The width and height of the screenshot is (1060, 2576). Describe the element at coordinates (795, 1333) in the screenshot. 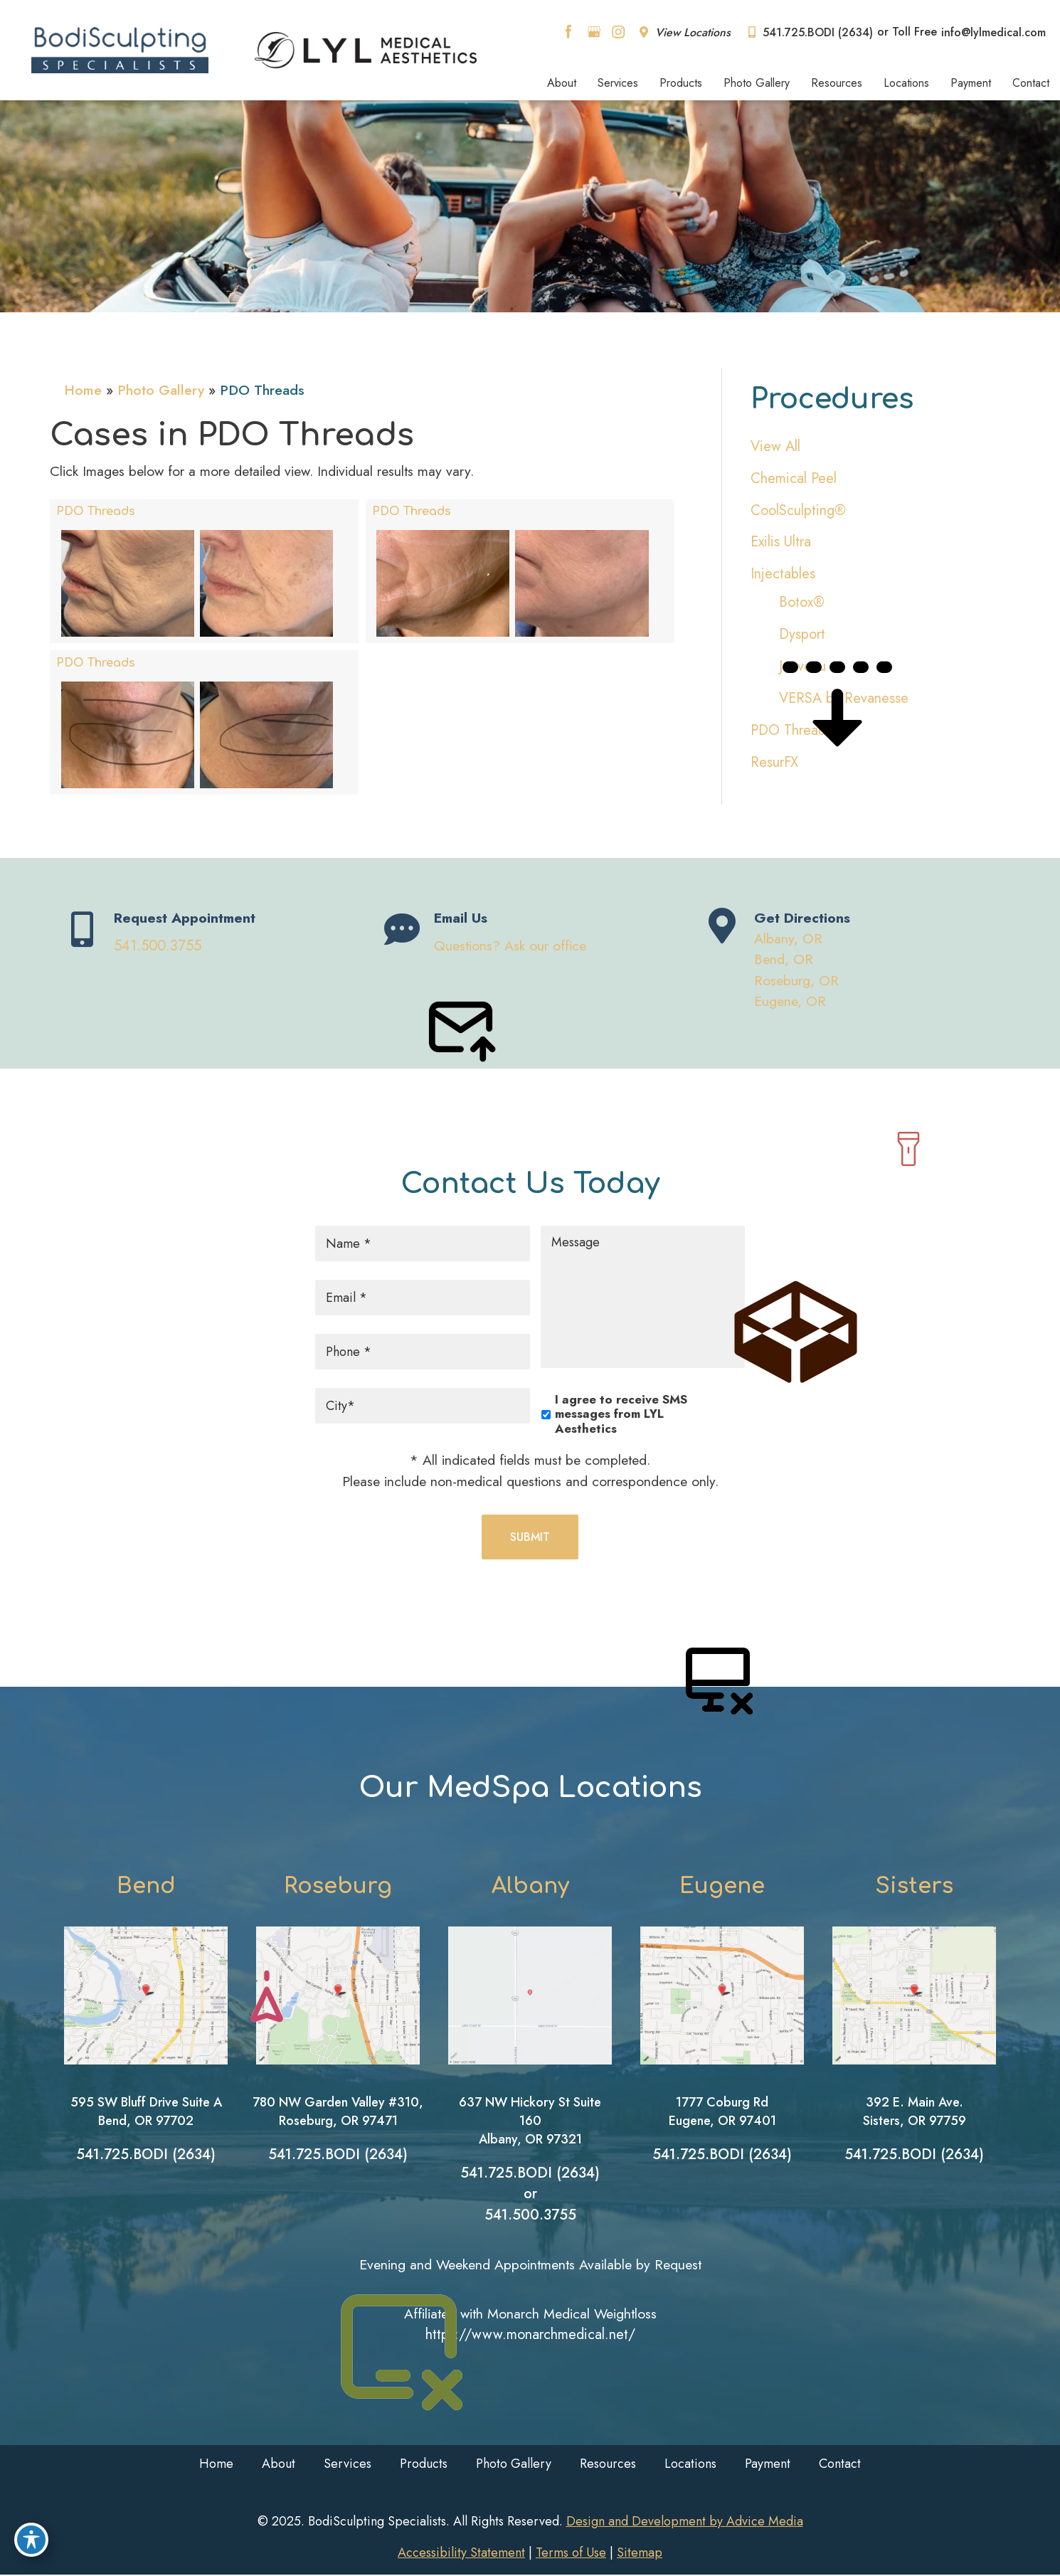

I see `open codepen to view or edit code snippets` at that location.